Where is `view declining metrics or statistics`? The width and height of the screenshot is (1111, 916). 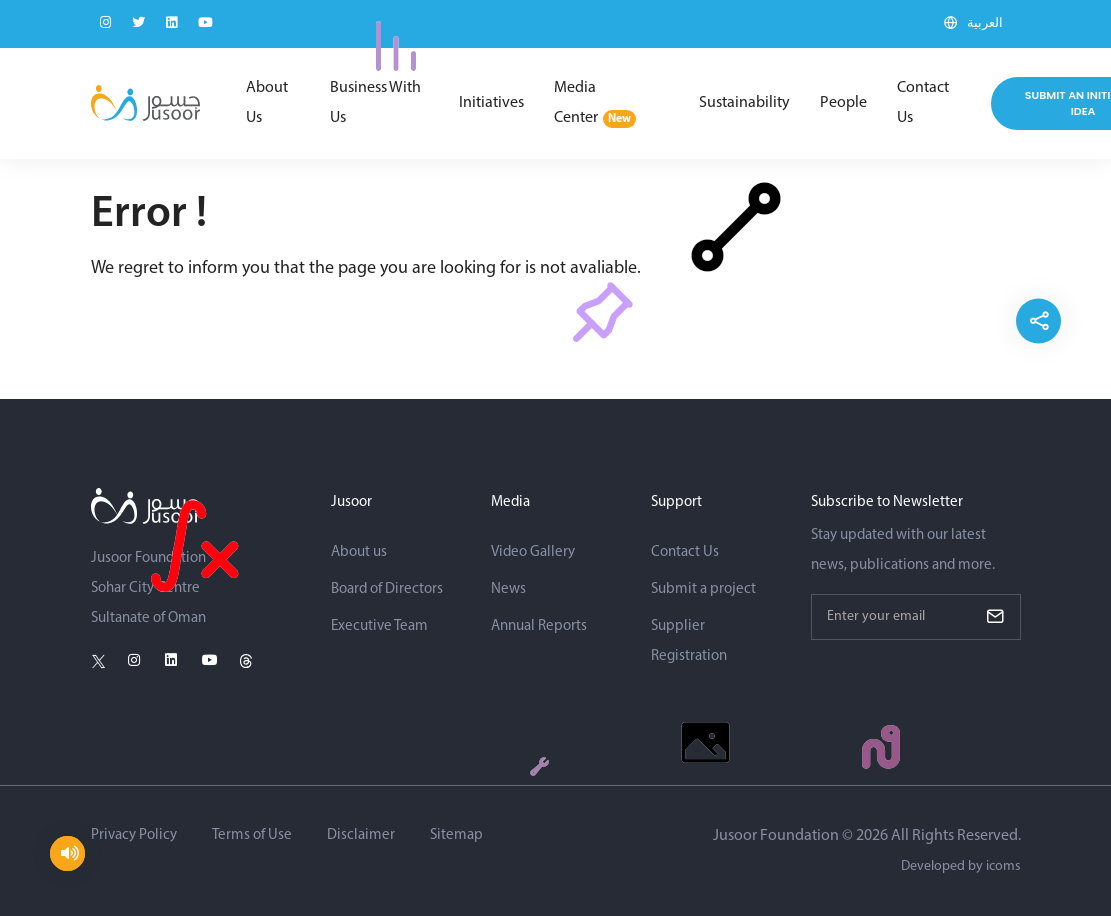
view declining metrics or statistics is located at coordinates (396, 46).